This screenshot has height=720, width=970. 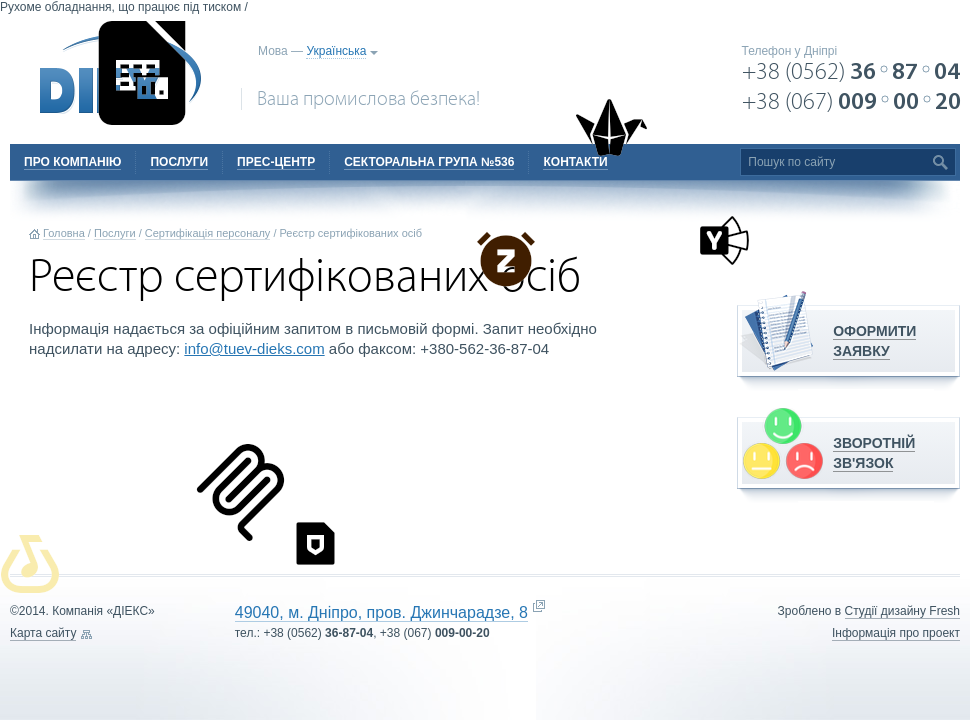 What do you see at coordinates (30, 564) in the screenshot?
I see `open the BandLab music creation app` at bounding box center [30, 564].